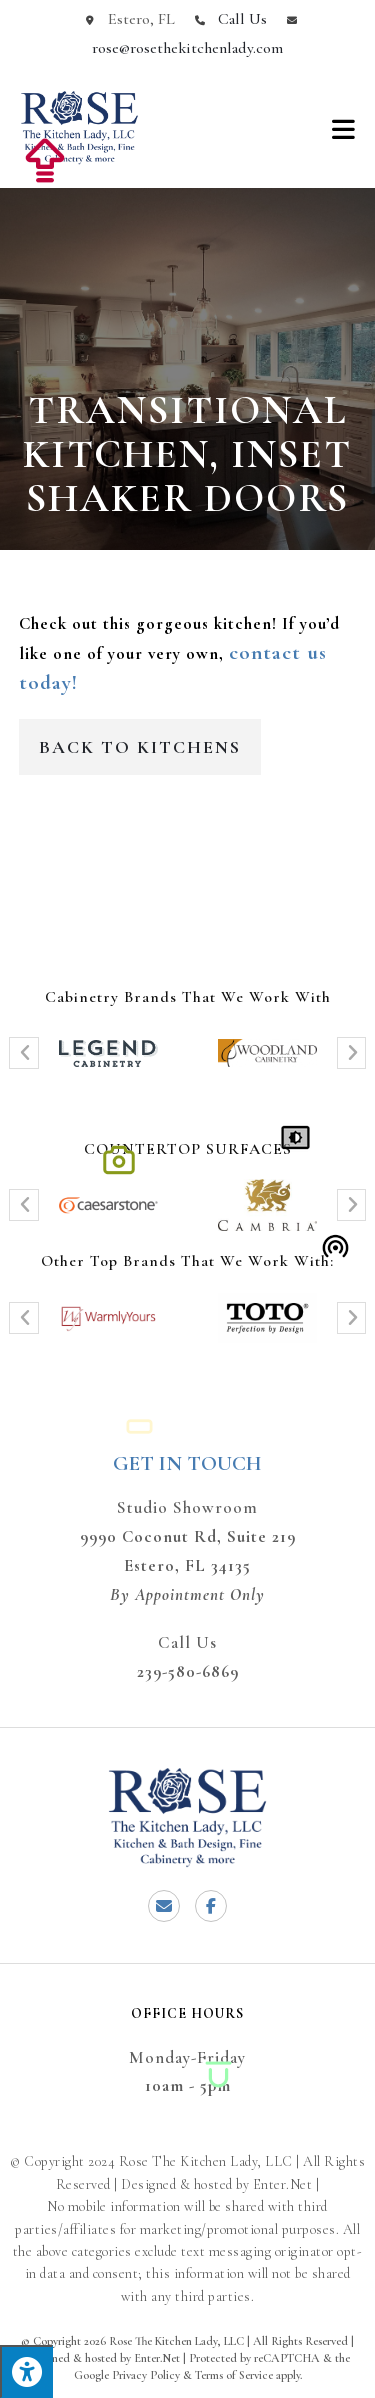  Describe the element at coordinates (218, 2074) in the screenshot. I see `apply overline text formatting` at that location.